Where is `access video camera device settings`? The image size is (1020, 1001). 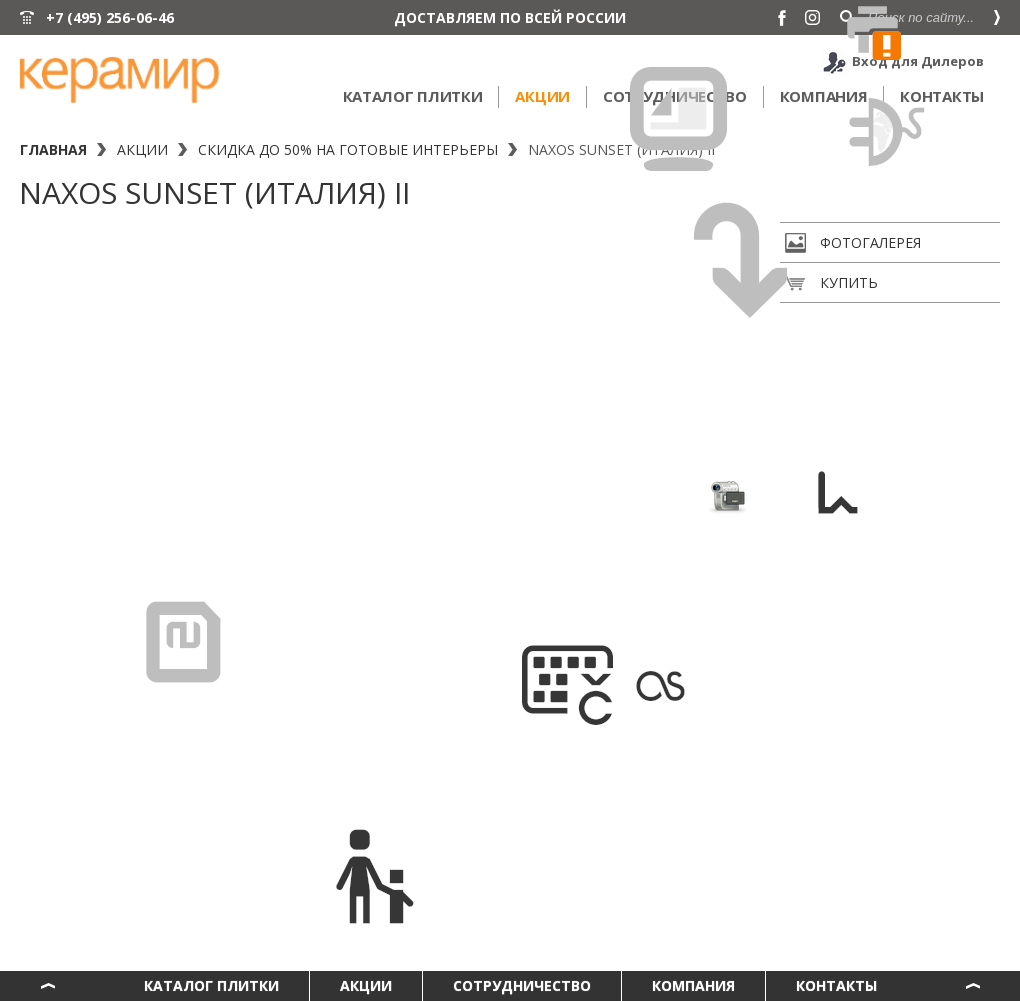 access video camera device settings is located at coordinates (727, 496).